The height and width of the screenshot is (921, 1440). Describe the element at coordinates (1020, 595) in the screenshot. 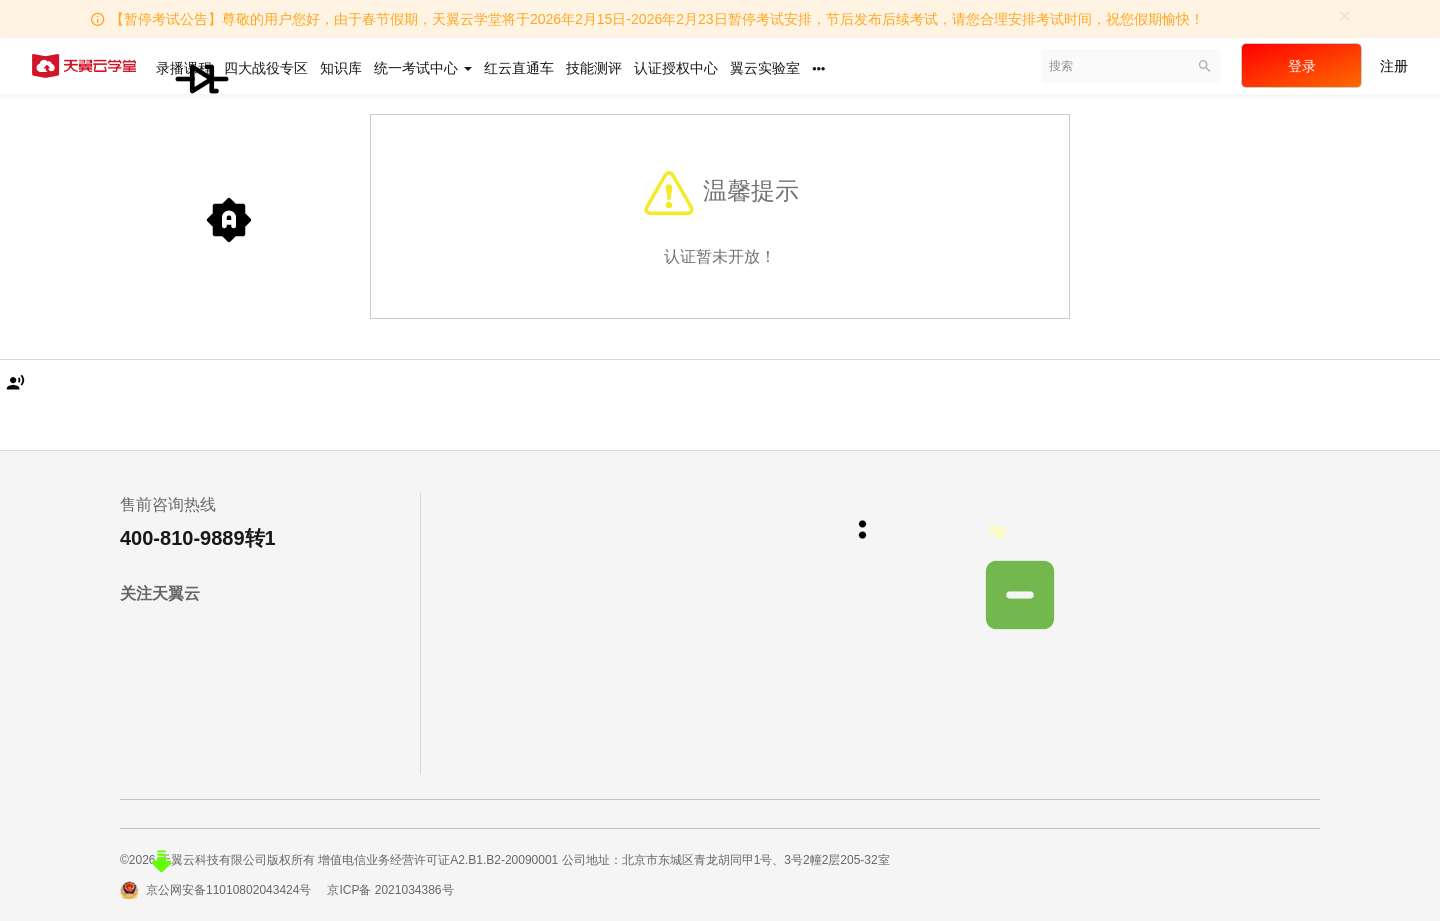

I see `remove an item from a list` at that location.